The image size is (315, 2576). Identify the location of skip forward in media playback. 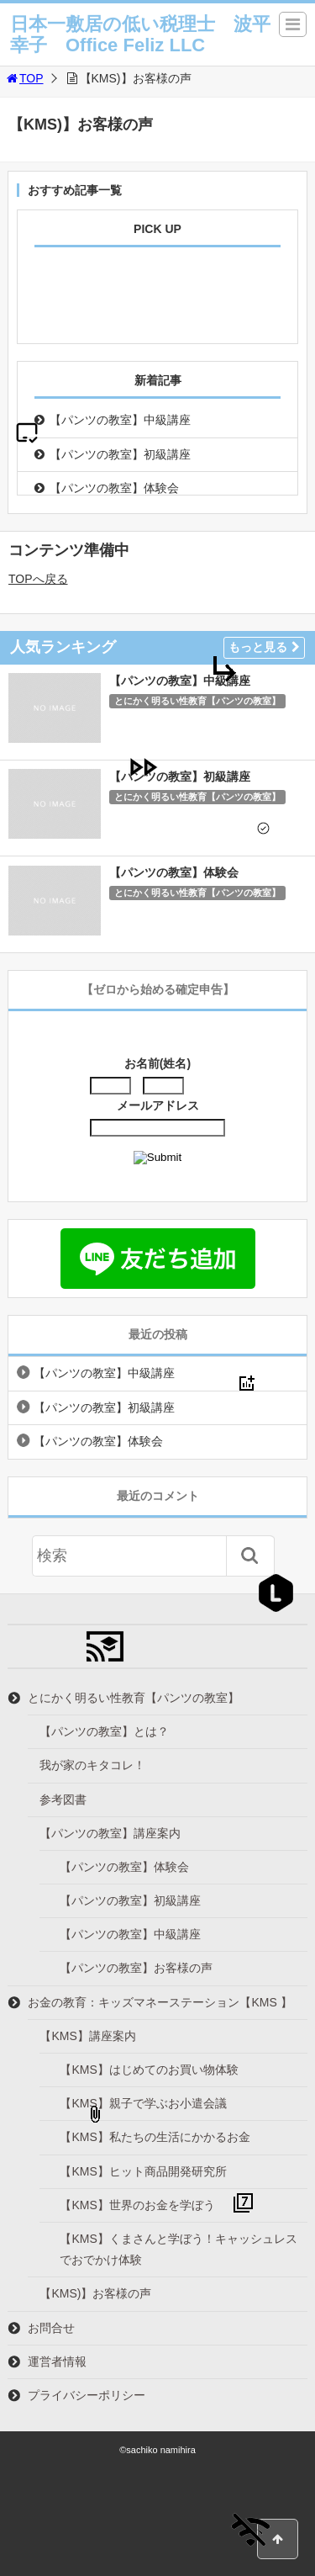
(143, 767).